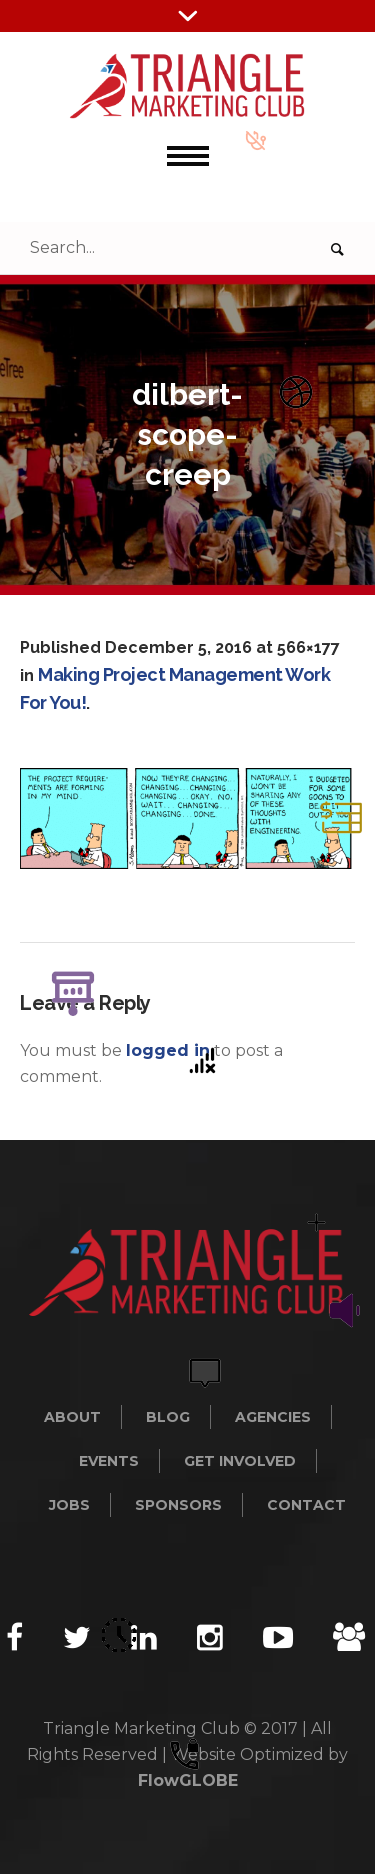 This screenshot has height=1874, width=375. I want to click on view presentation with charts, so click(73, 991).